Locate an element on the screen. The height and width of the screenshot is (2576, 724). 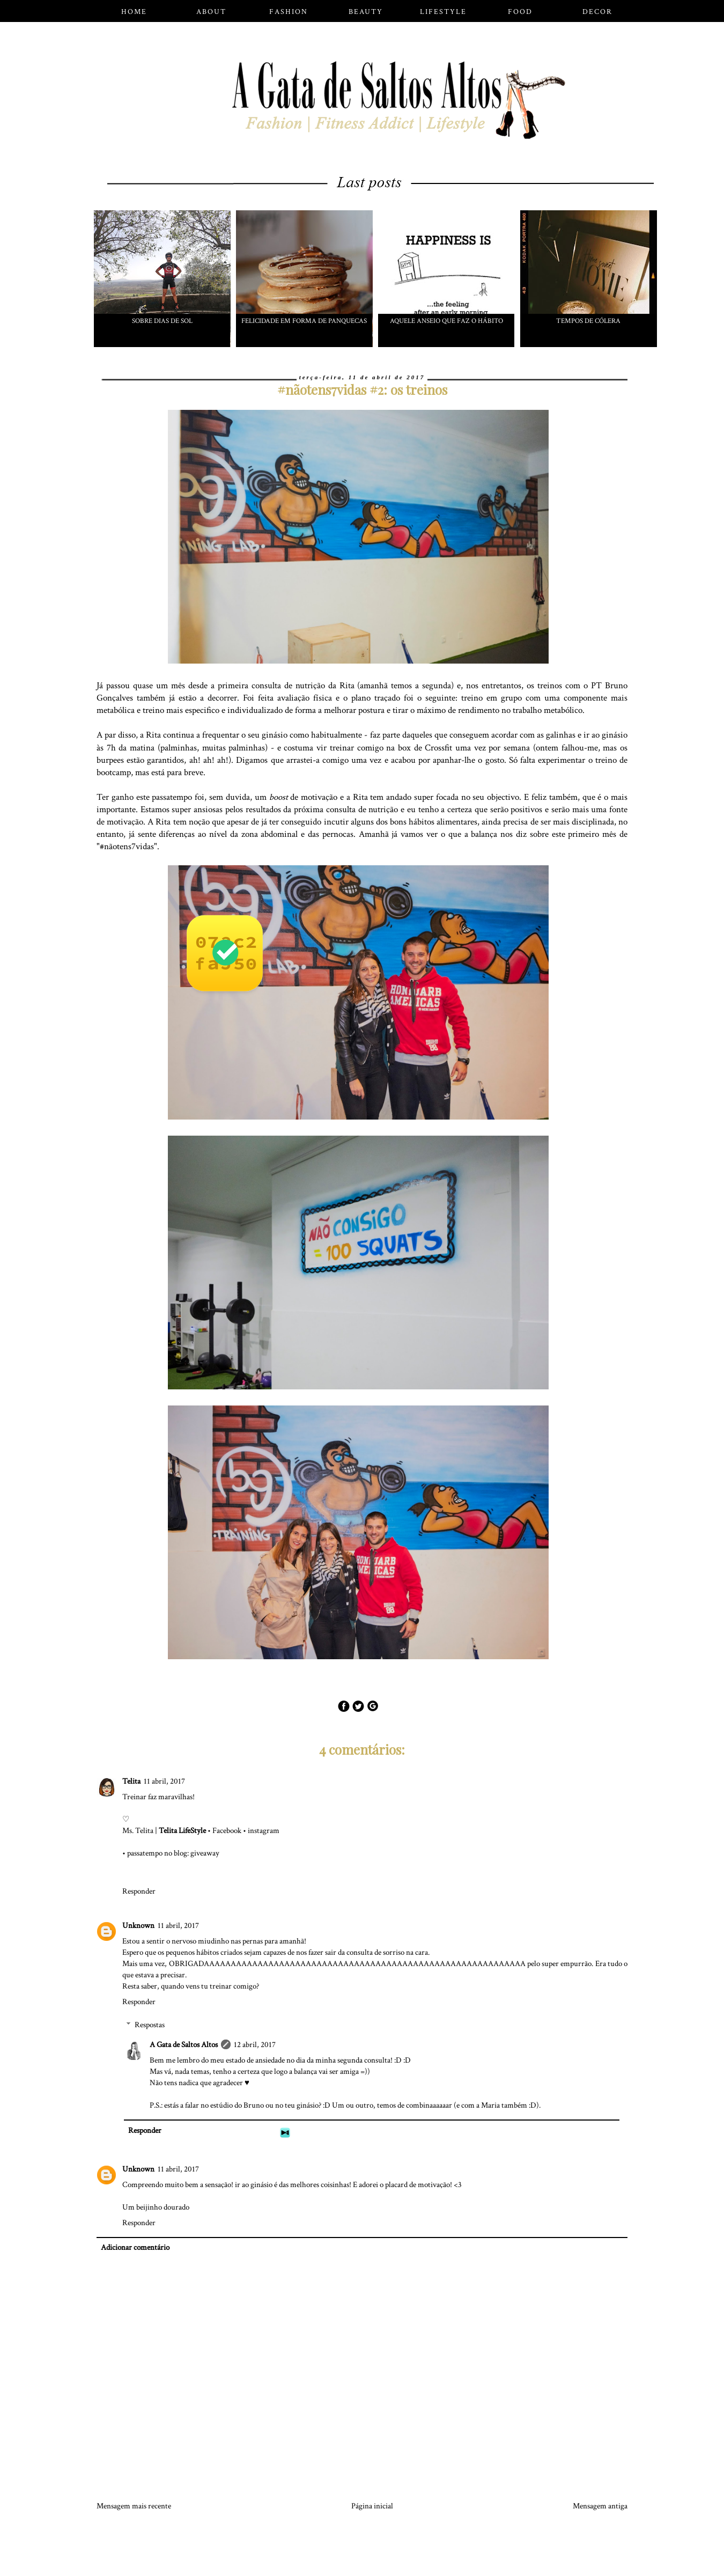
open collision hash verification app is located at coordinates (225, 953).